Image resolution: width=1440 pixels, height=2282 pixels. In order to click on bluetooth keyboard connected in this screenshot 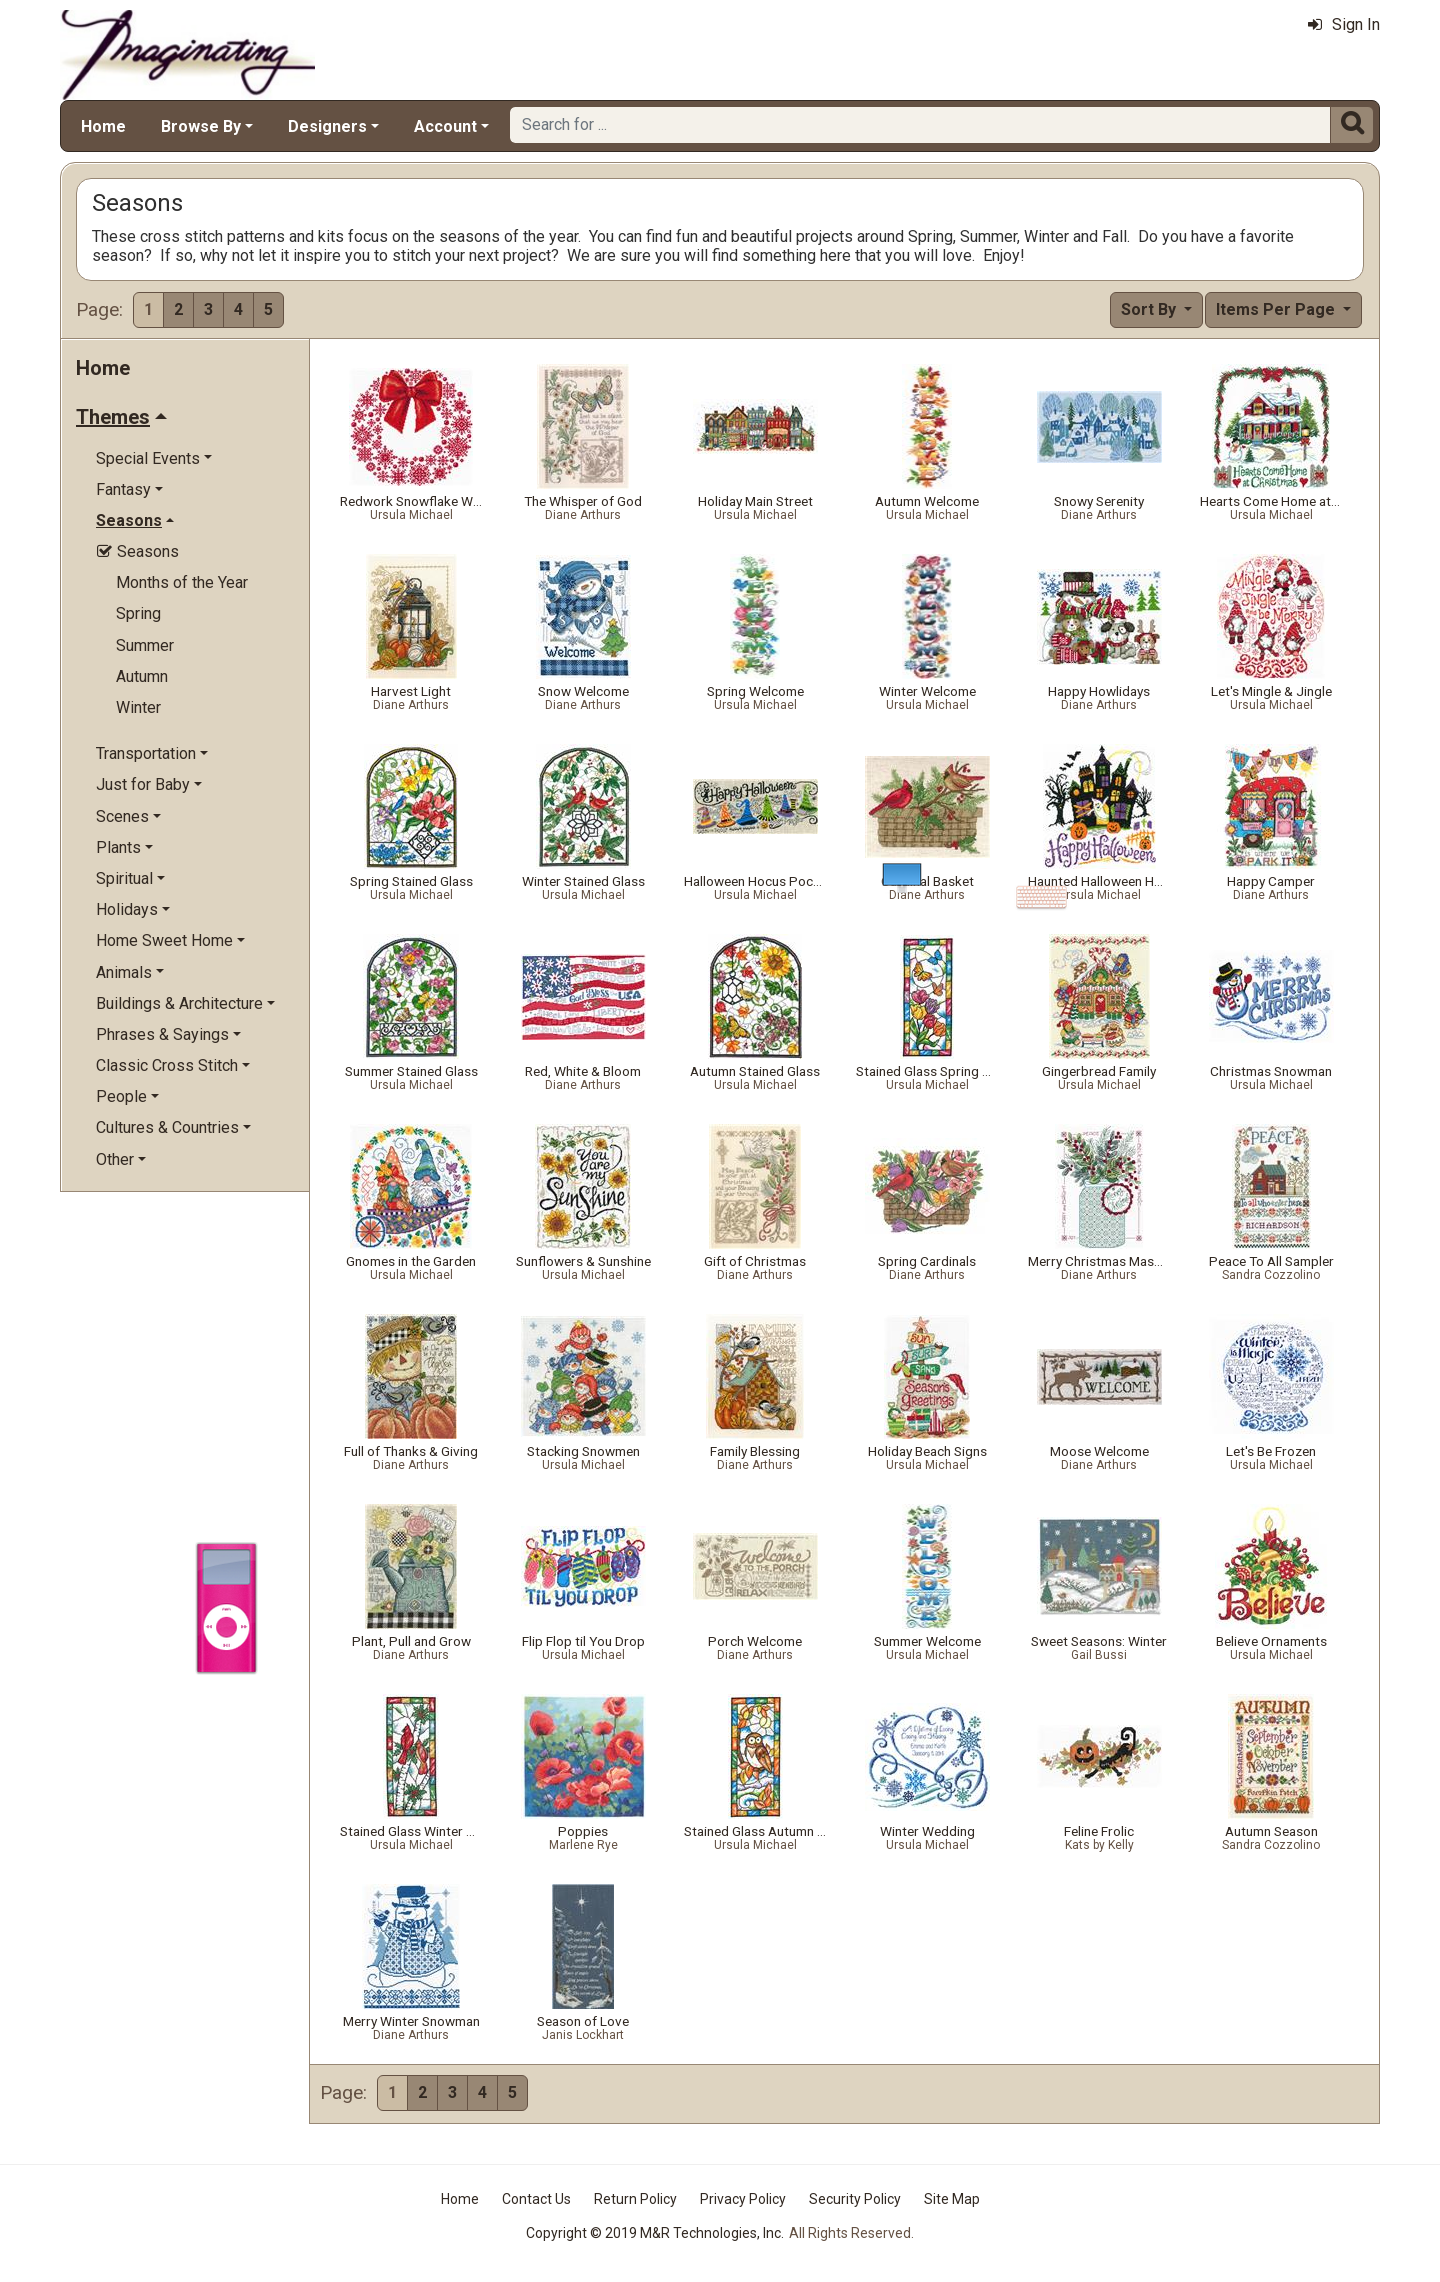, I will do `click(1041, 897)`.